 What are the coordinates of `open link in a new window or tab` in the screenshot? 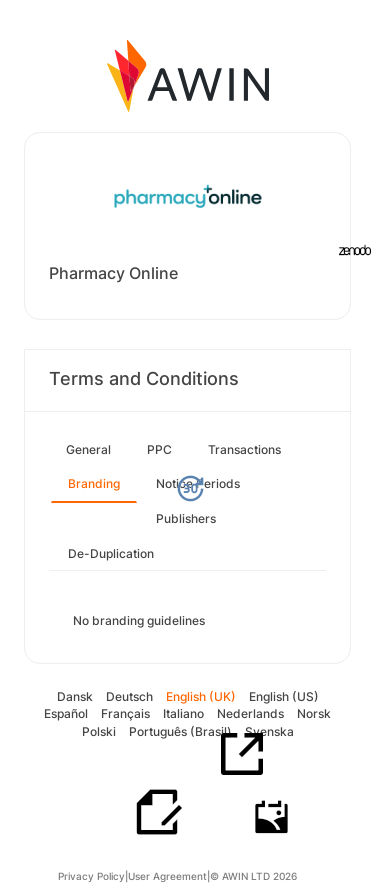 It's located at (242, 754).